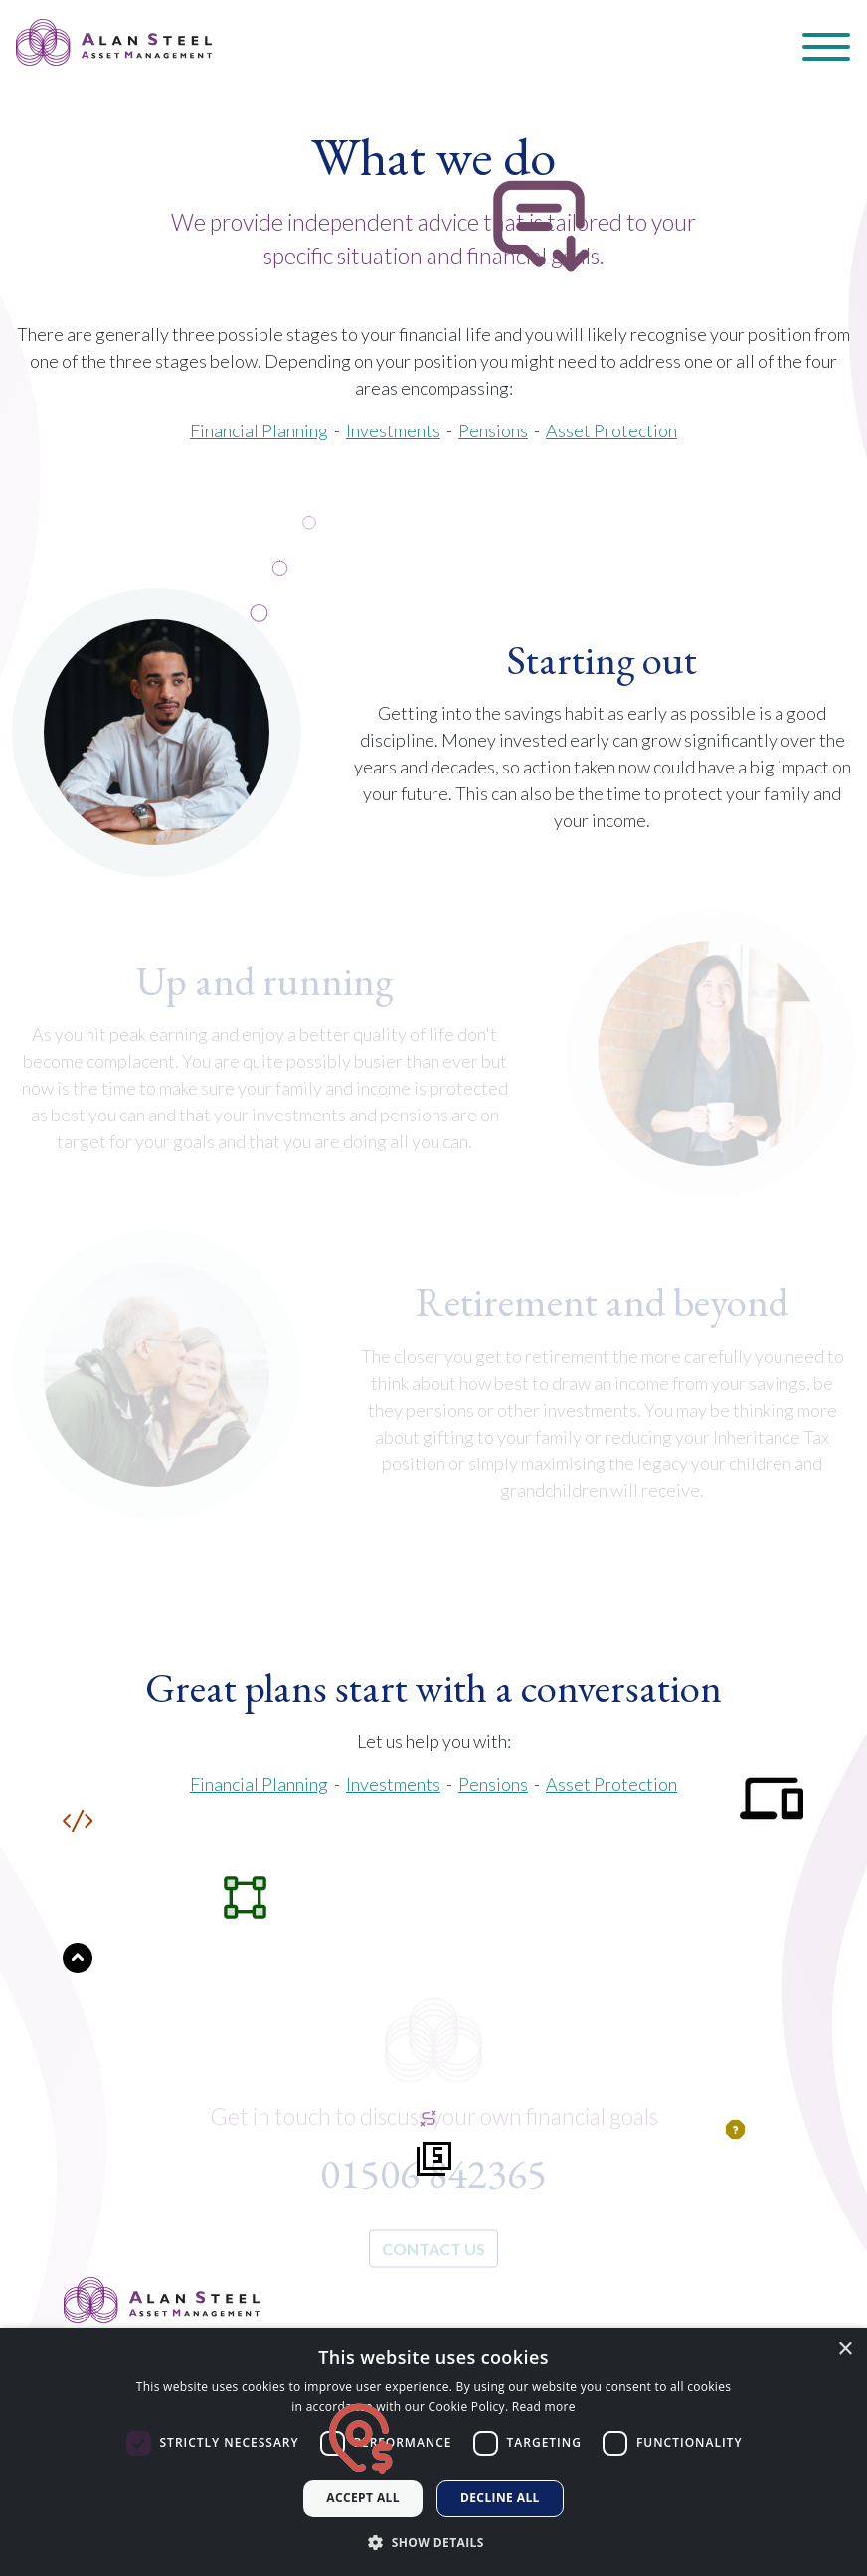  Describe the element at coordinates (772, 1799) in the screenshot. I see `connect your phone to another device` at that location.